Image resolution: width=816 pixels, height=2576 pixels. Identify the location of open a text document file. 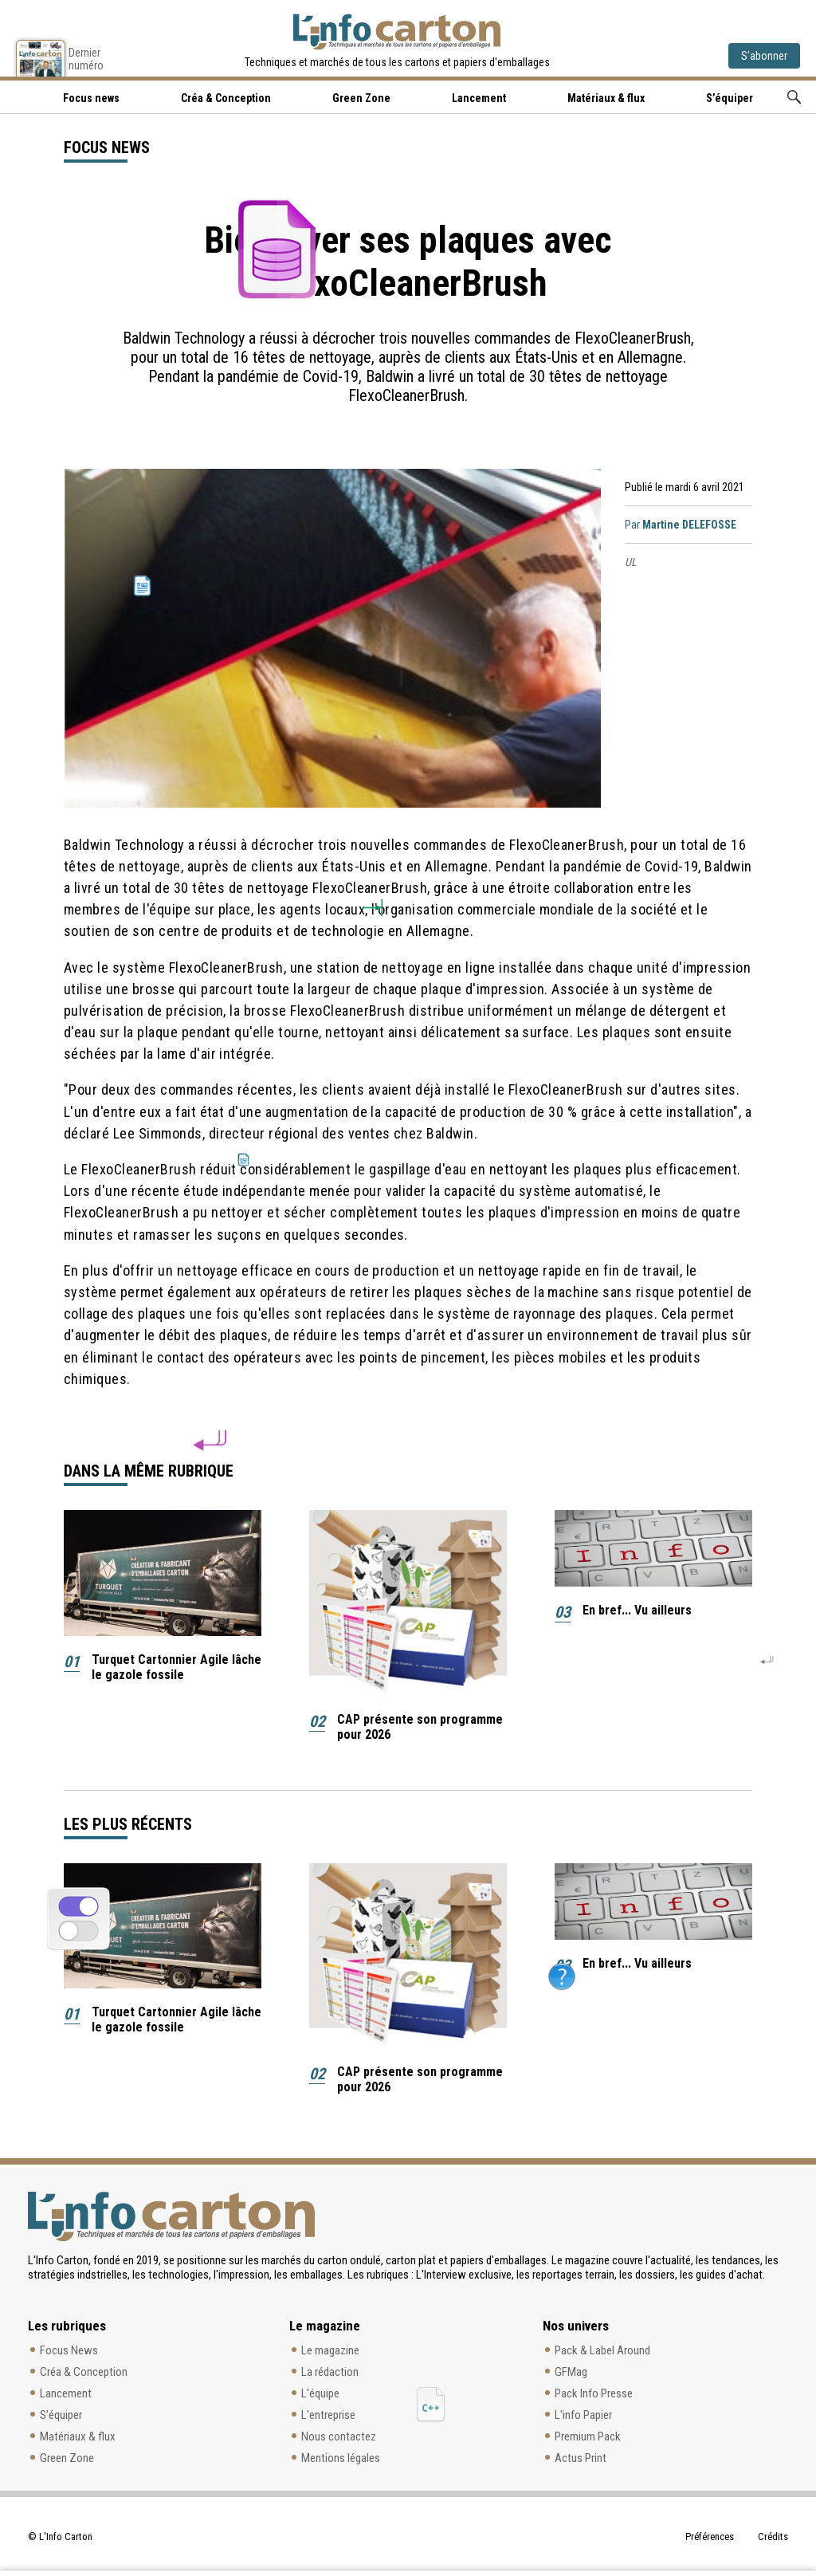
(142, 585).